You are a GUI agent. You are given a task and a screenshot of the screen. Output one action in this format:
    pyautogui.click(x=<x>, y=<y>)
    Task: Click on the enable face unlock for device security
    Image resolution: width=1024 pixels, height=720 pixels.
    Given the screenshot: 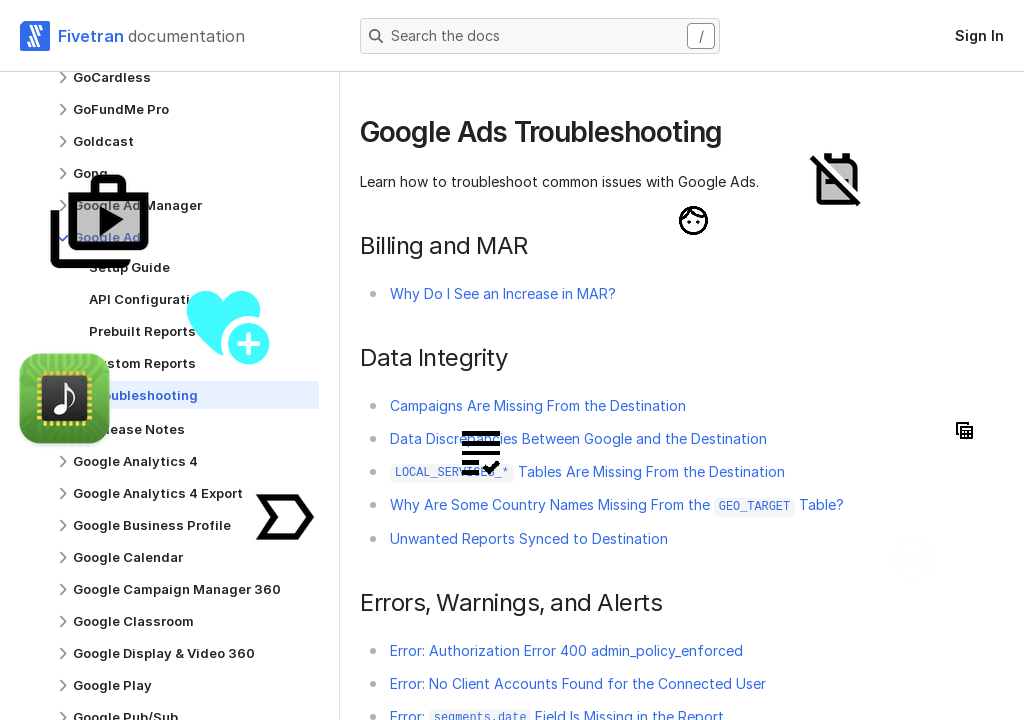 What is the action you would take?
    pyautogui.click(x=693, y=220)
    